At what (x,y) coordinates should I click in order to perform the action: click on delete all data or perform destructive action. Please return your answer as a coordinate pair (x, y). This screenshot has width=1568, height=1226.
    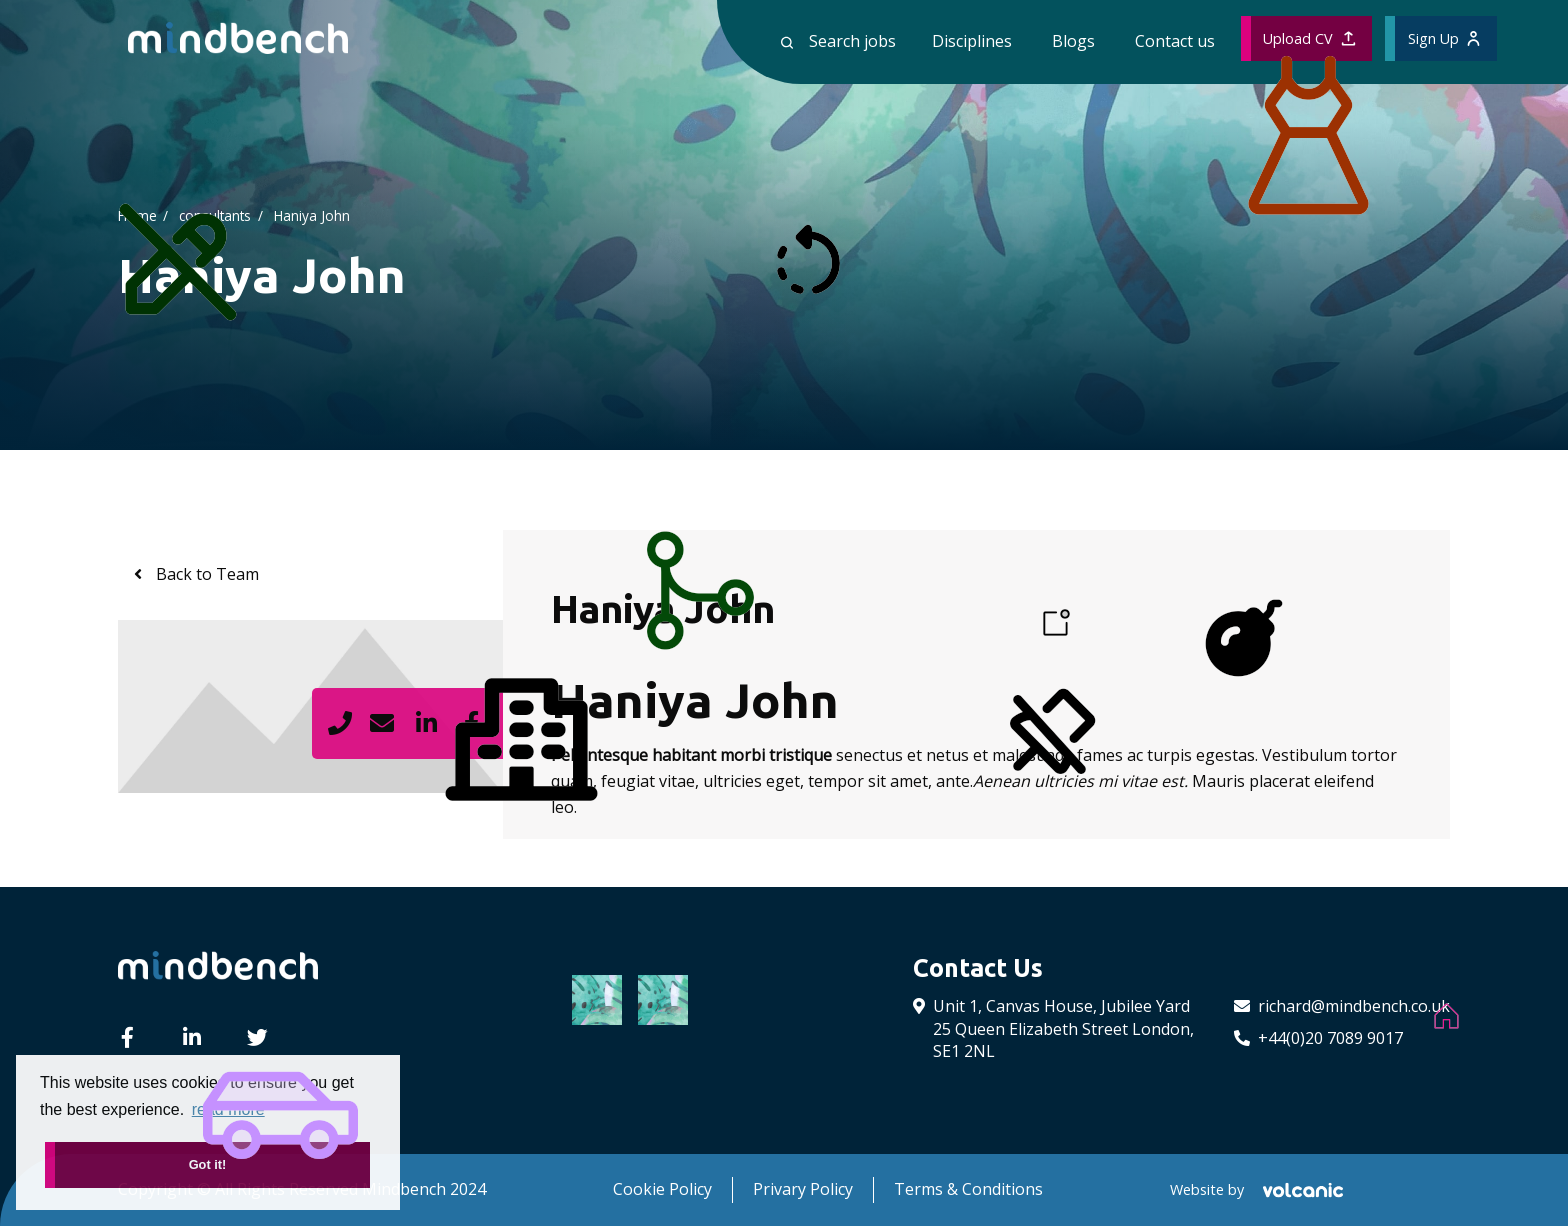
    Looking at the image, I should click on (1244, 638).